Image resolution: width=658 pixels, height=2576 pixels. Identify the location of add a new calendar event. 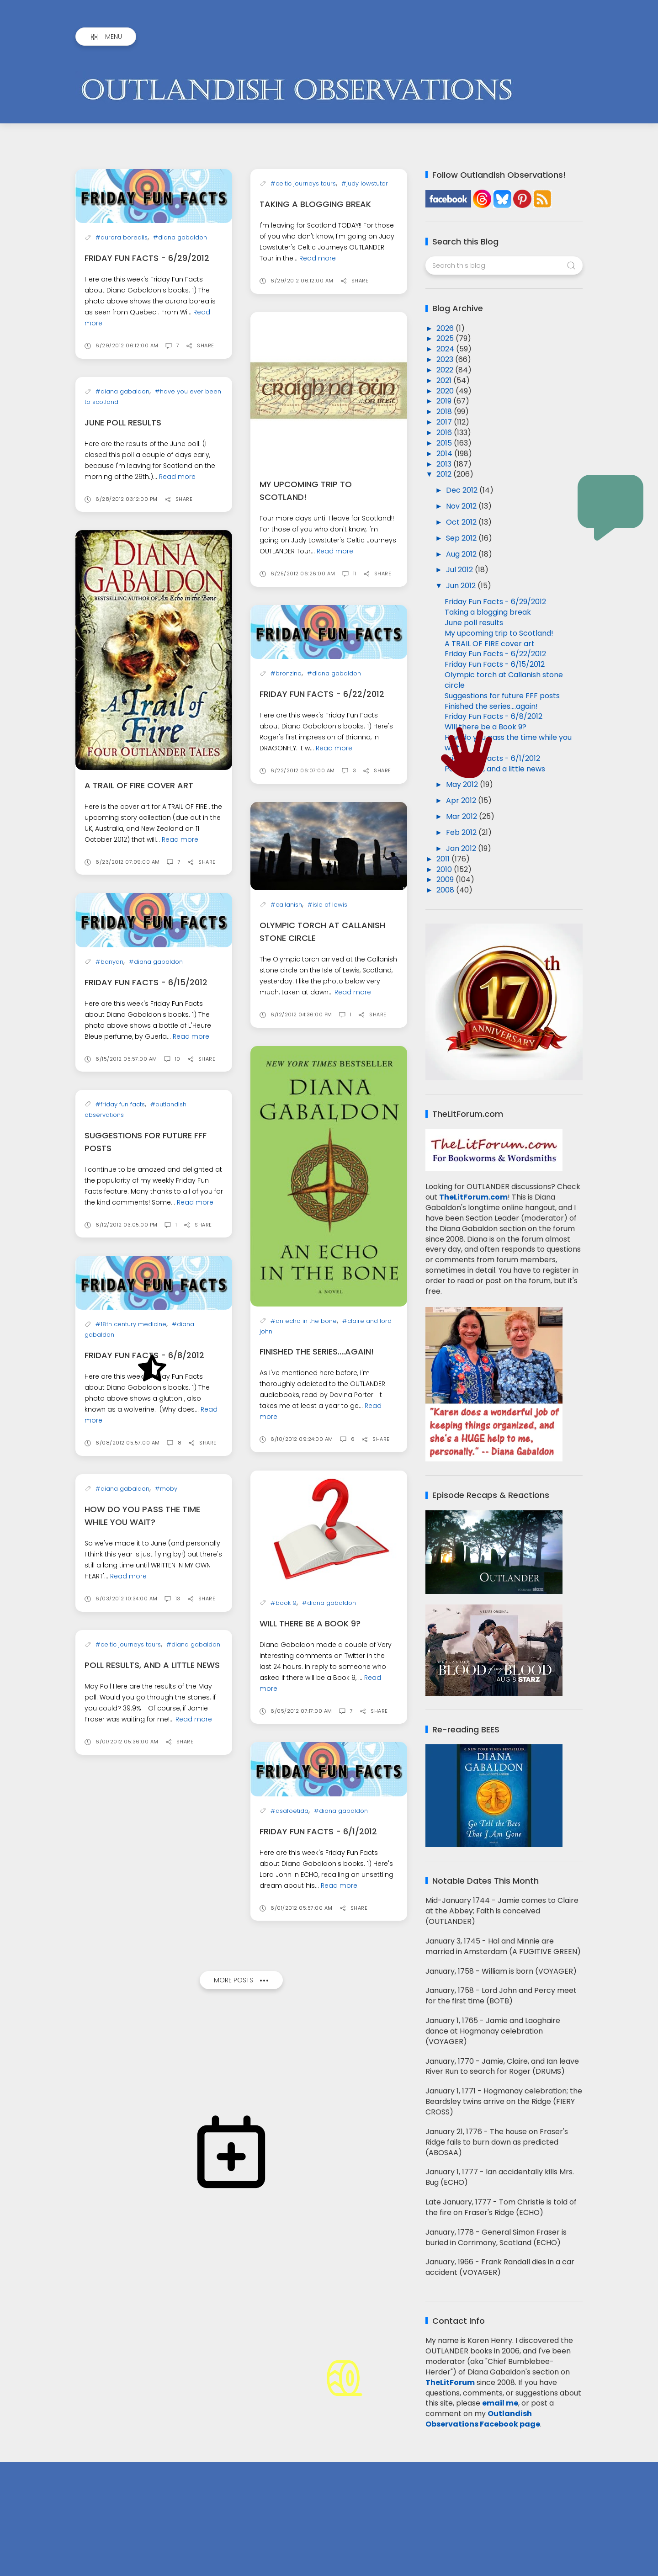
(231, 2154).